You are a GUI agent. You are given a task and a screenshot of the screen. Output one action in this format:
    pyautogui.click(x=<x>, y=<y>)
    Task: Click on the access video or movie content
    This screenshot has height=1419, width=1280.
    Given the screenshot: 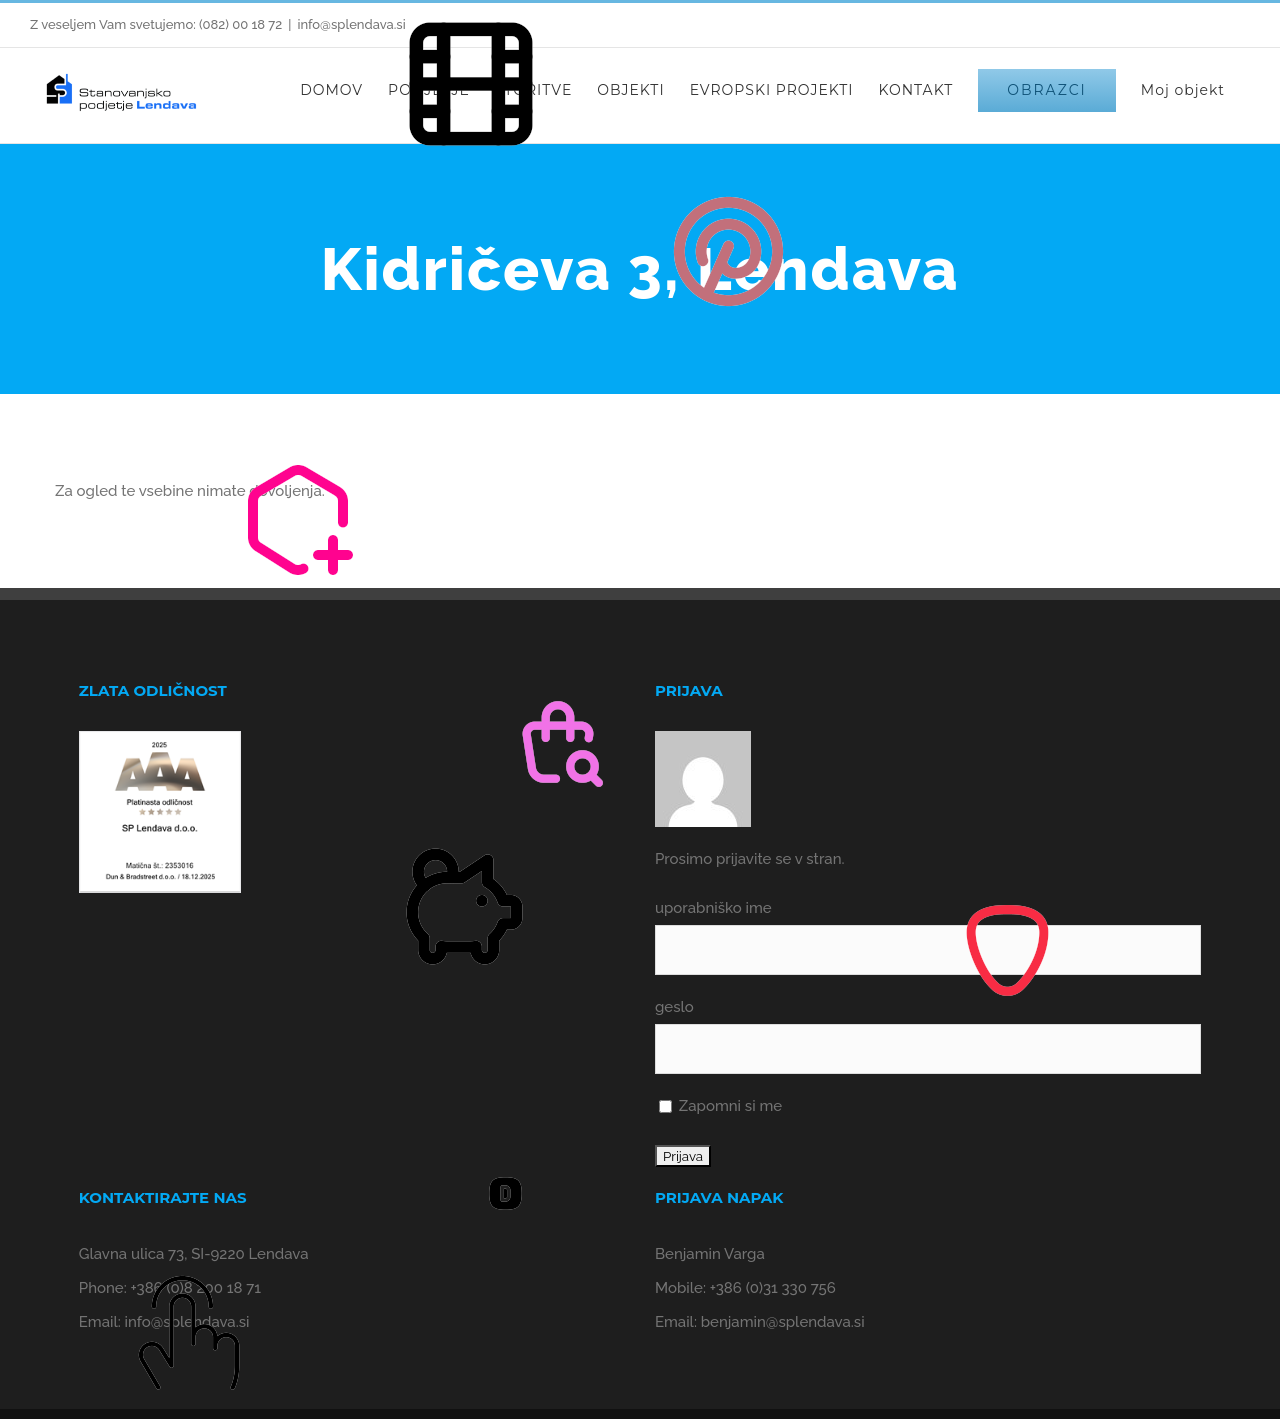 What is the action you would take?
    pyautogui.click(x=471, y=84)
    